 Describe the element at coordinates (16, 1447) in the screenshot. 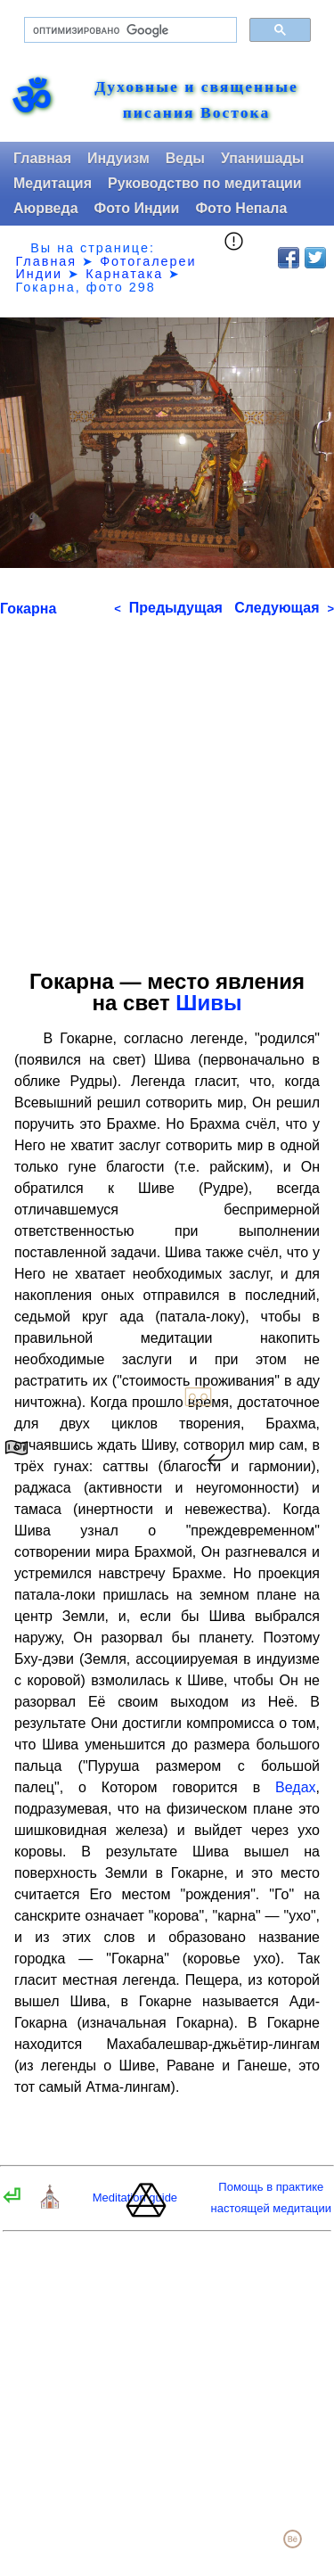

I see `view payment or transaction details` at that location.